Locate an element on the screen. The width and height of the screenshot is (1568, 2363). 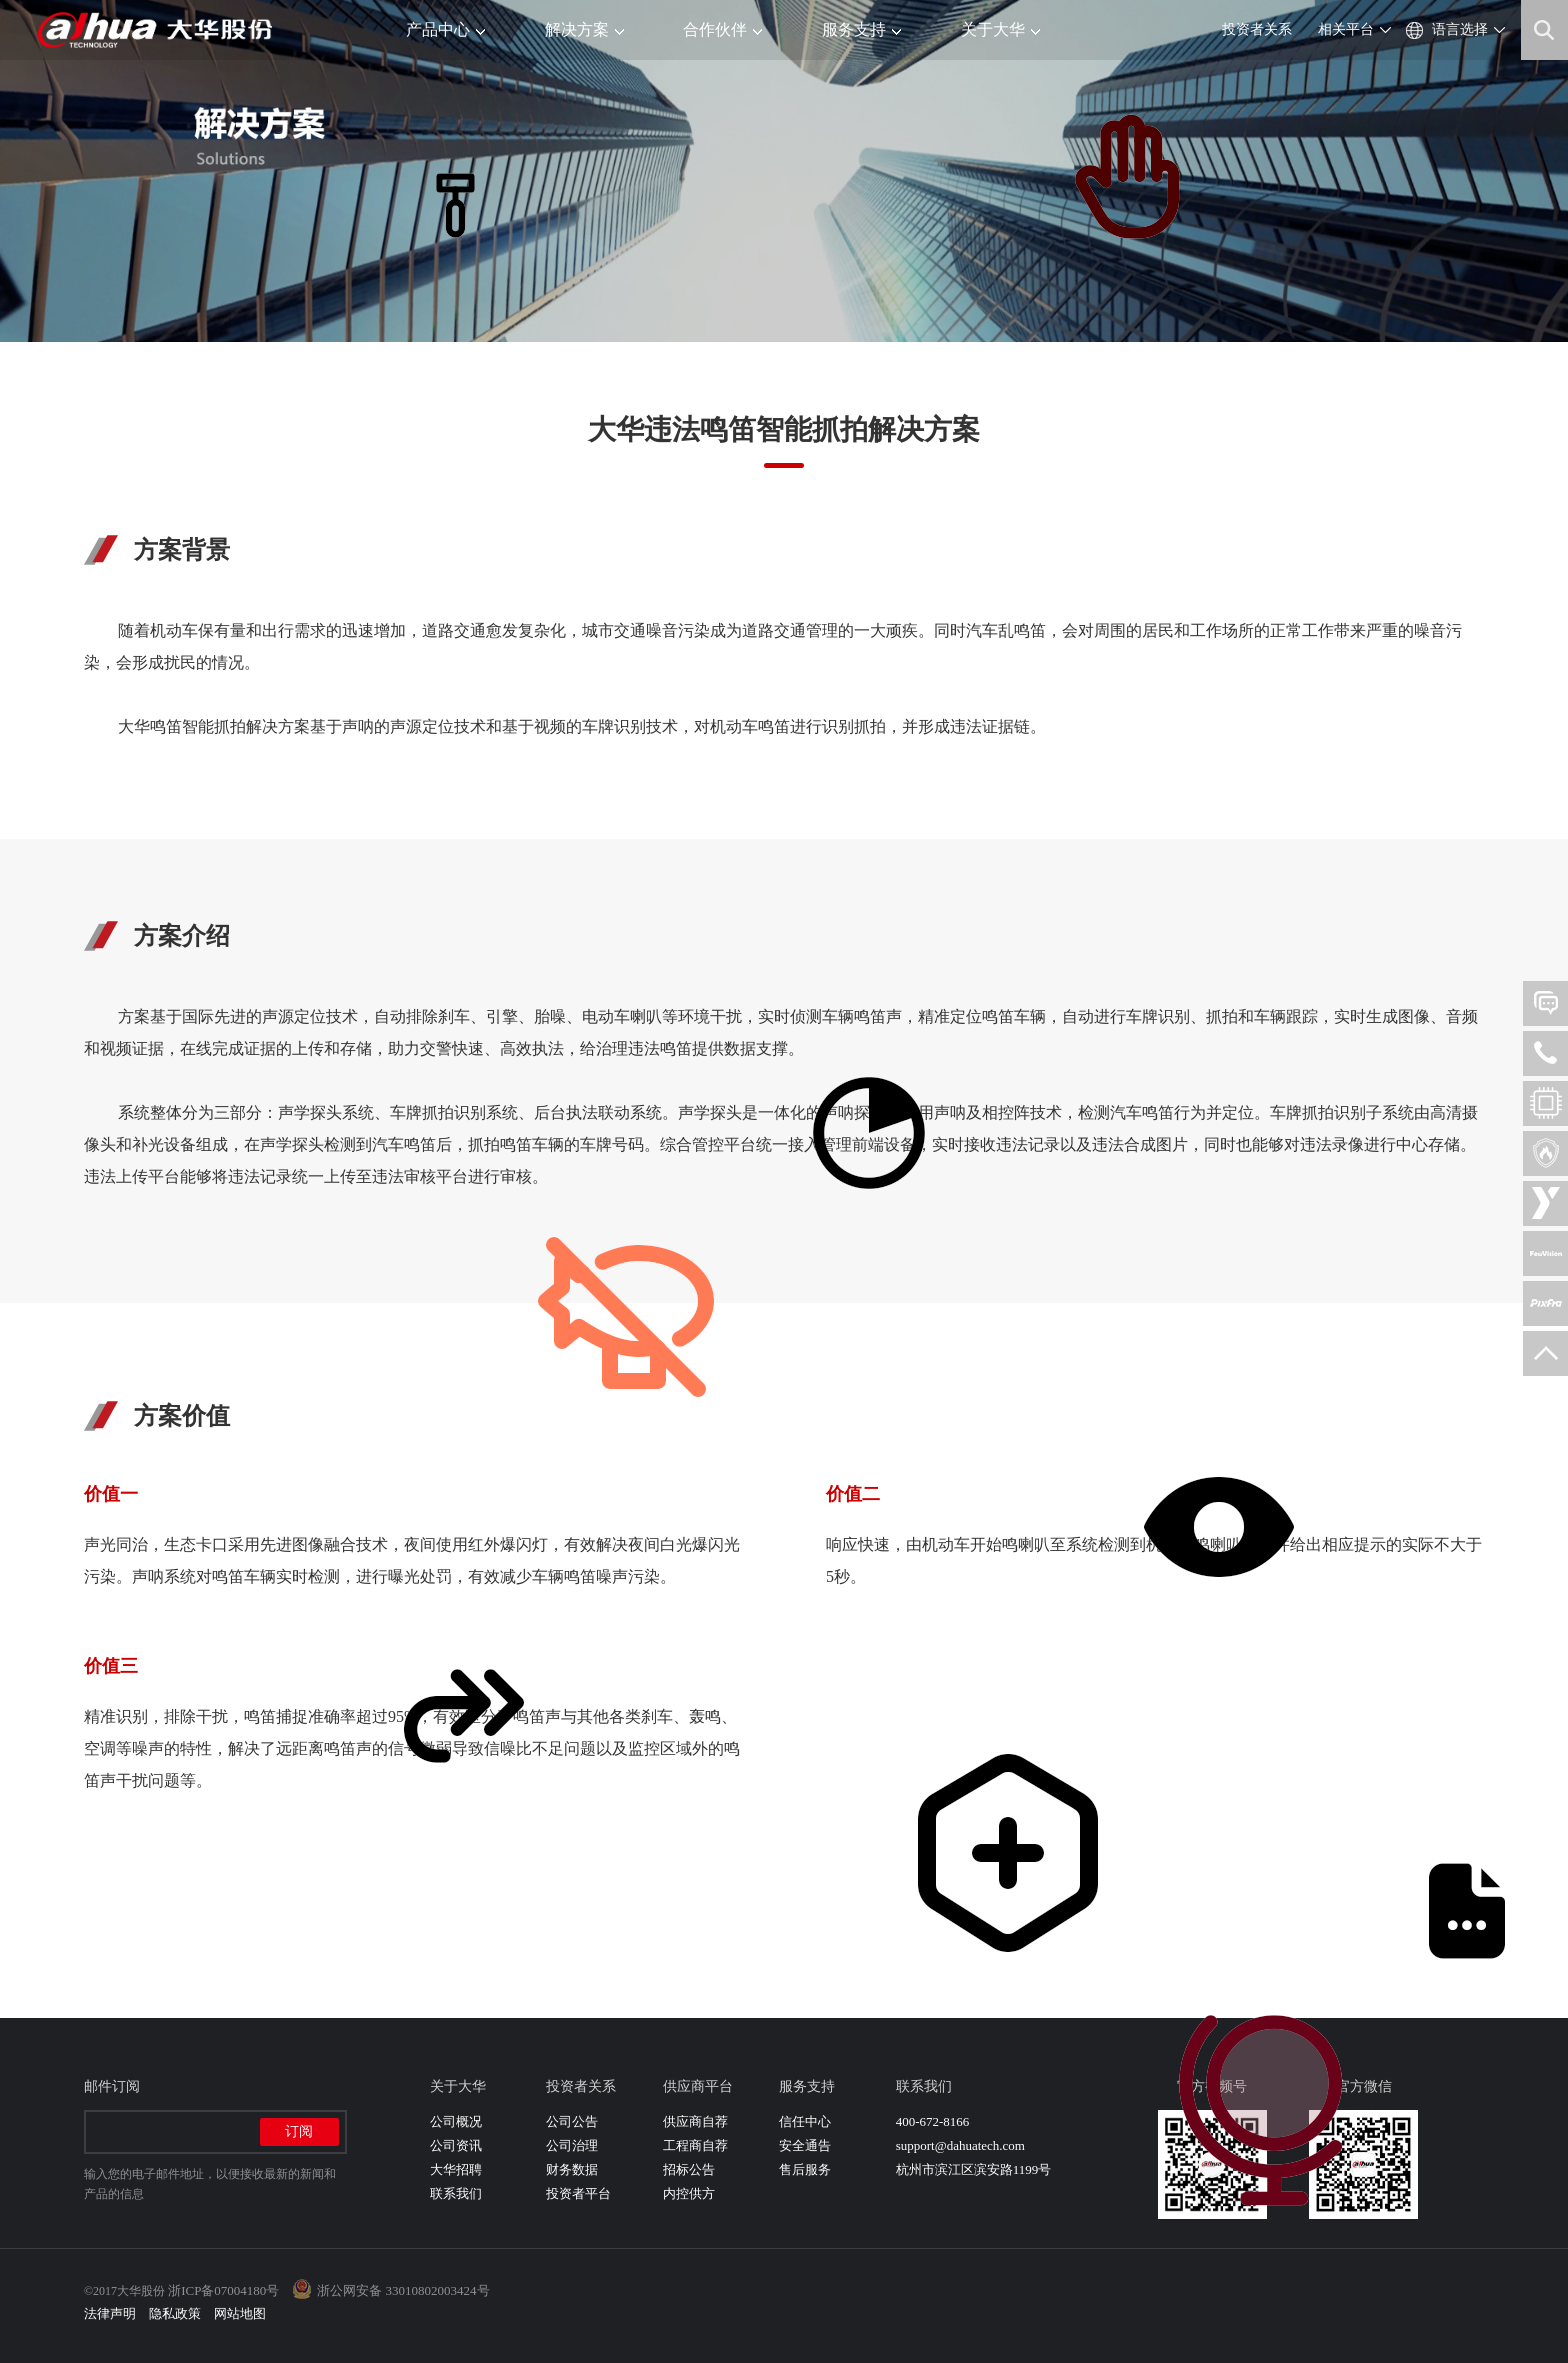
view or preview content is located at coordinates (1219, 1527).